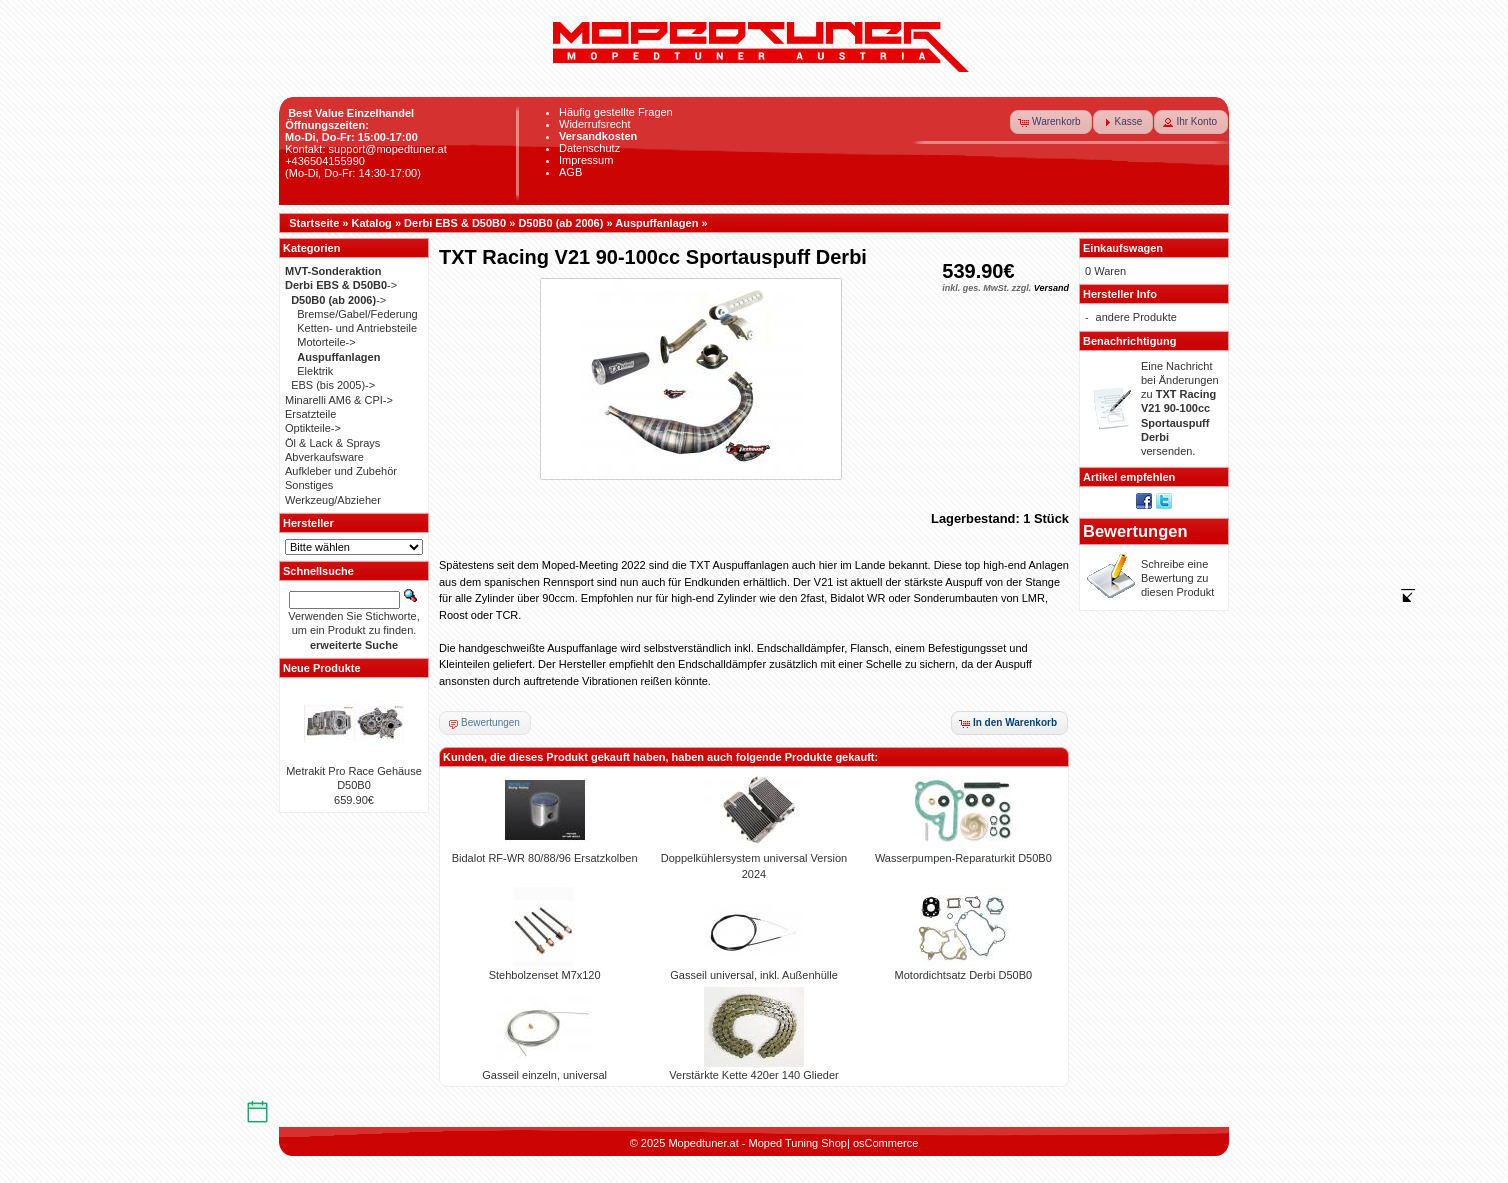 This screenshot has height=1183, width=1508. What do you see at coordinates (257, 1112) in the screenshot?
I see `view or open calendar` at bounding box center [257, 1112].